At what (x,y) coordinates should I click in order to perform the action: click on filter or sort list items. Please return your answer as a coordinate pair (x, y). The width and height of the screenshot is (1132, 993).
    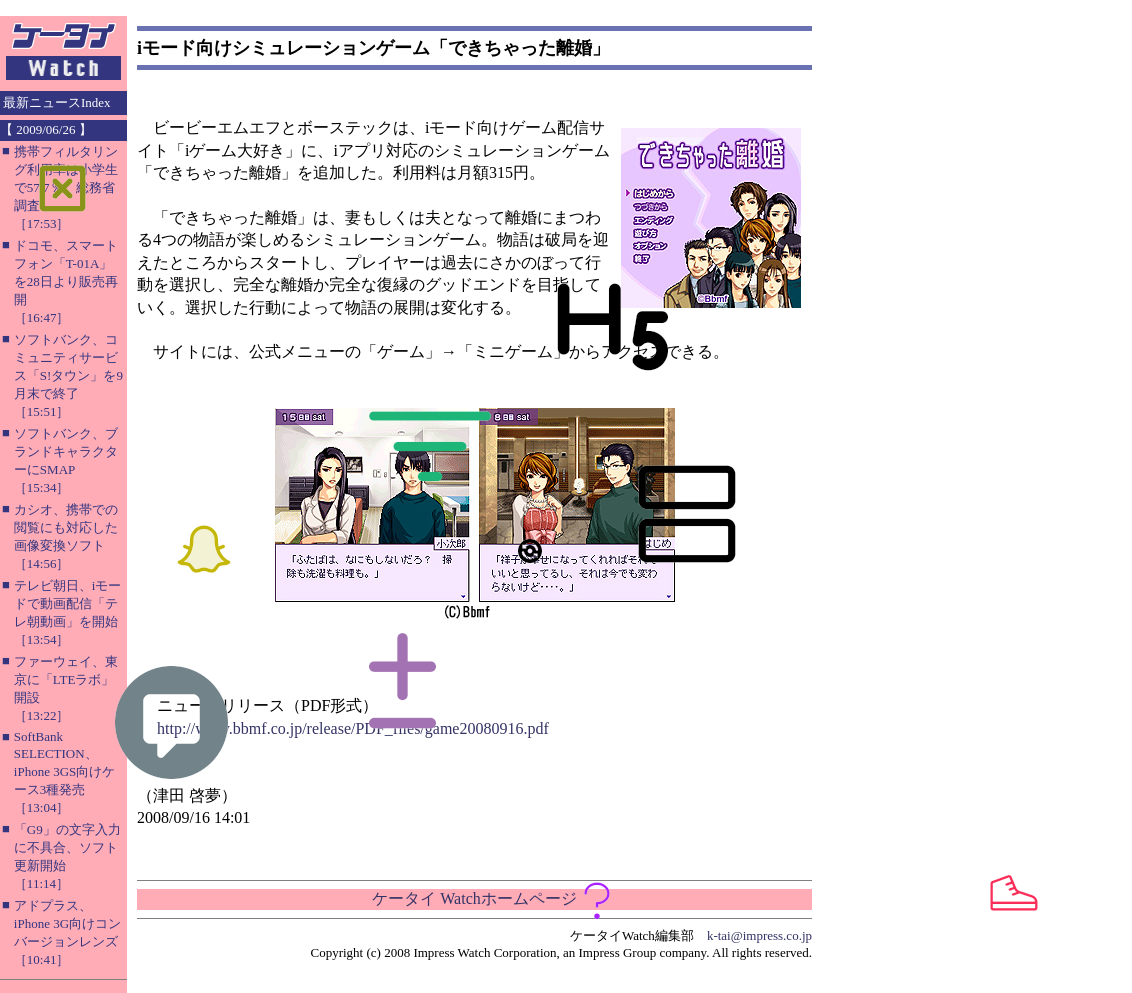
    Looking at the image, I should click on (430, 448).